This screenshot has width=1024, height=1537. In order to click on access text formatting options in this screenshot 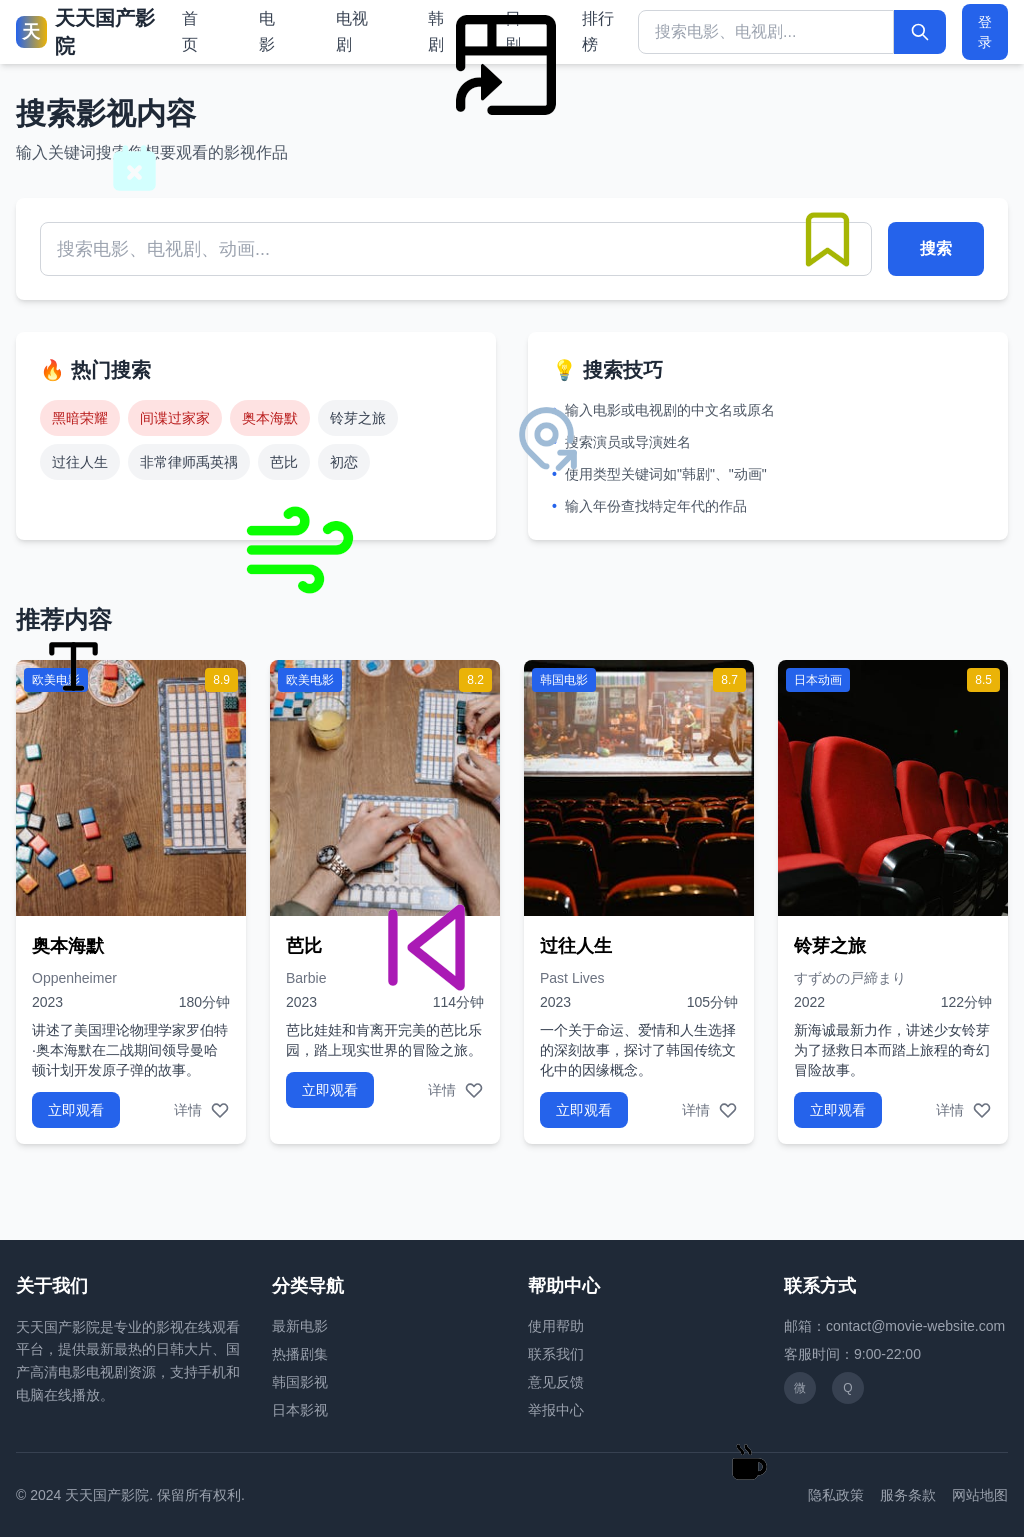, I will do `click(73, 666)`.